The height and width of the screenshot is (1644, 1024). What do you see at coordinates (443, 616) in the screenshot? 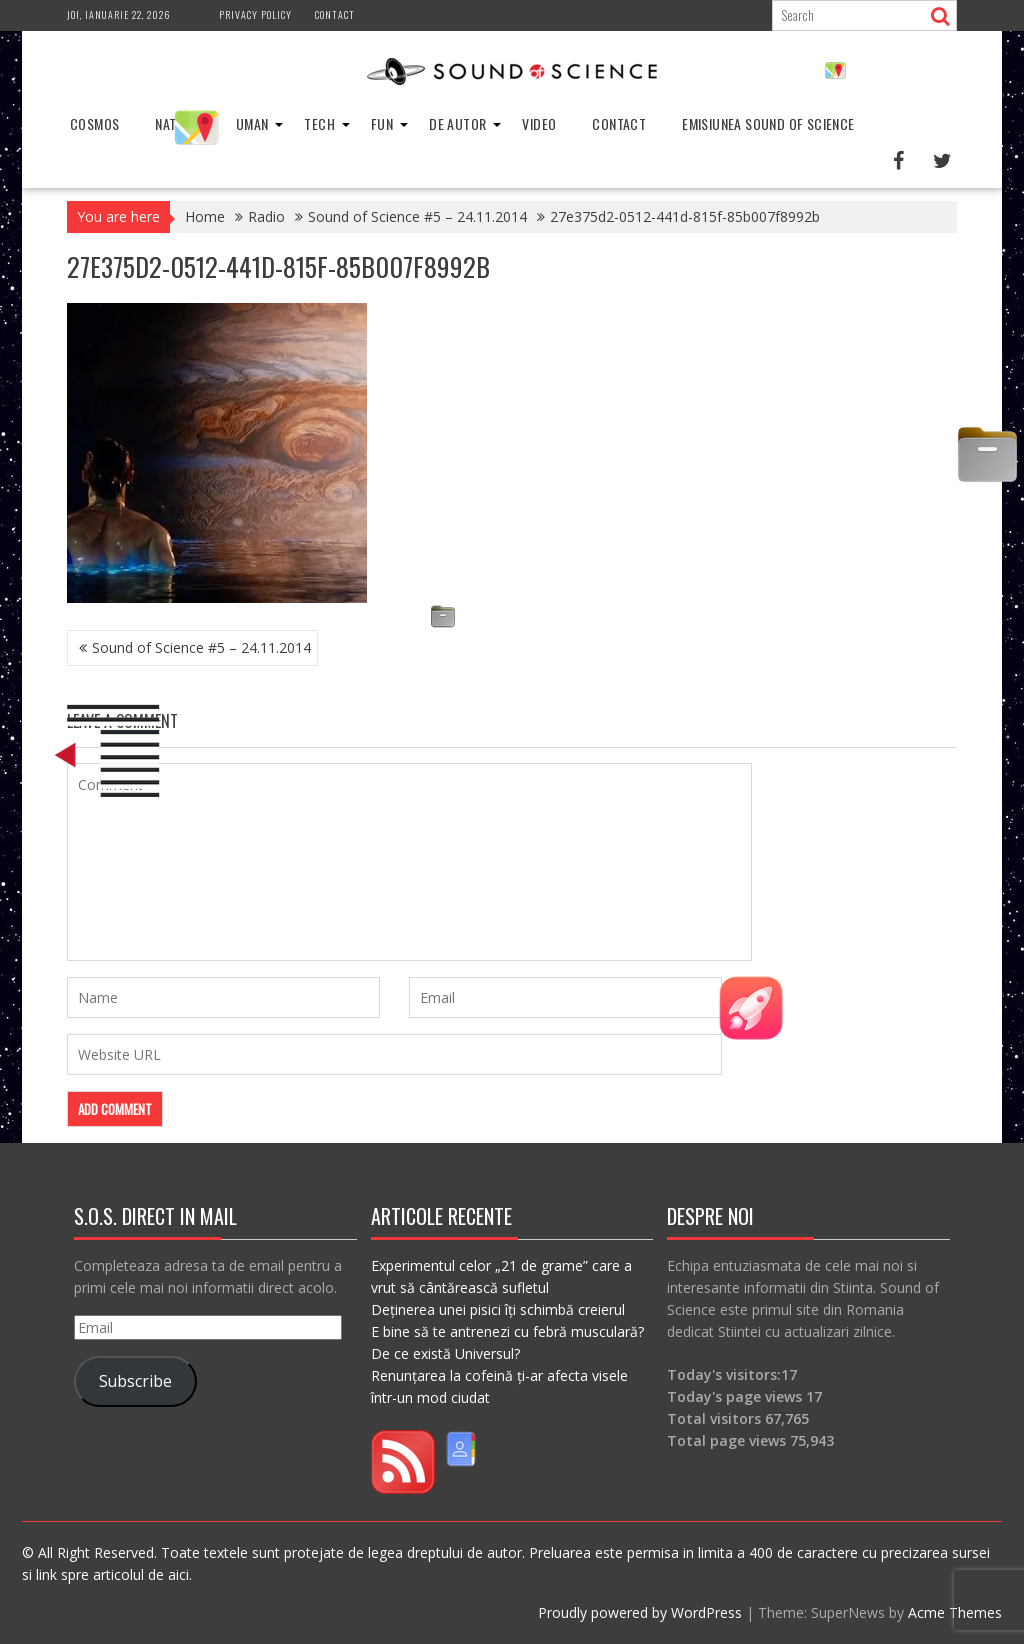
I see `open the file manager` at bounding box center [443, 616].